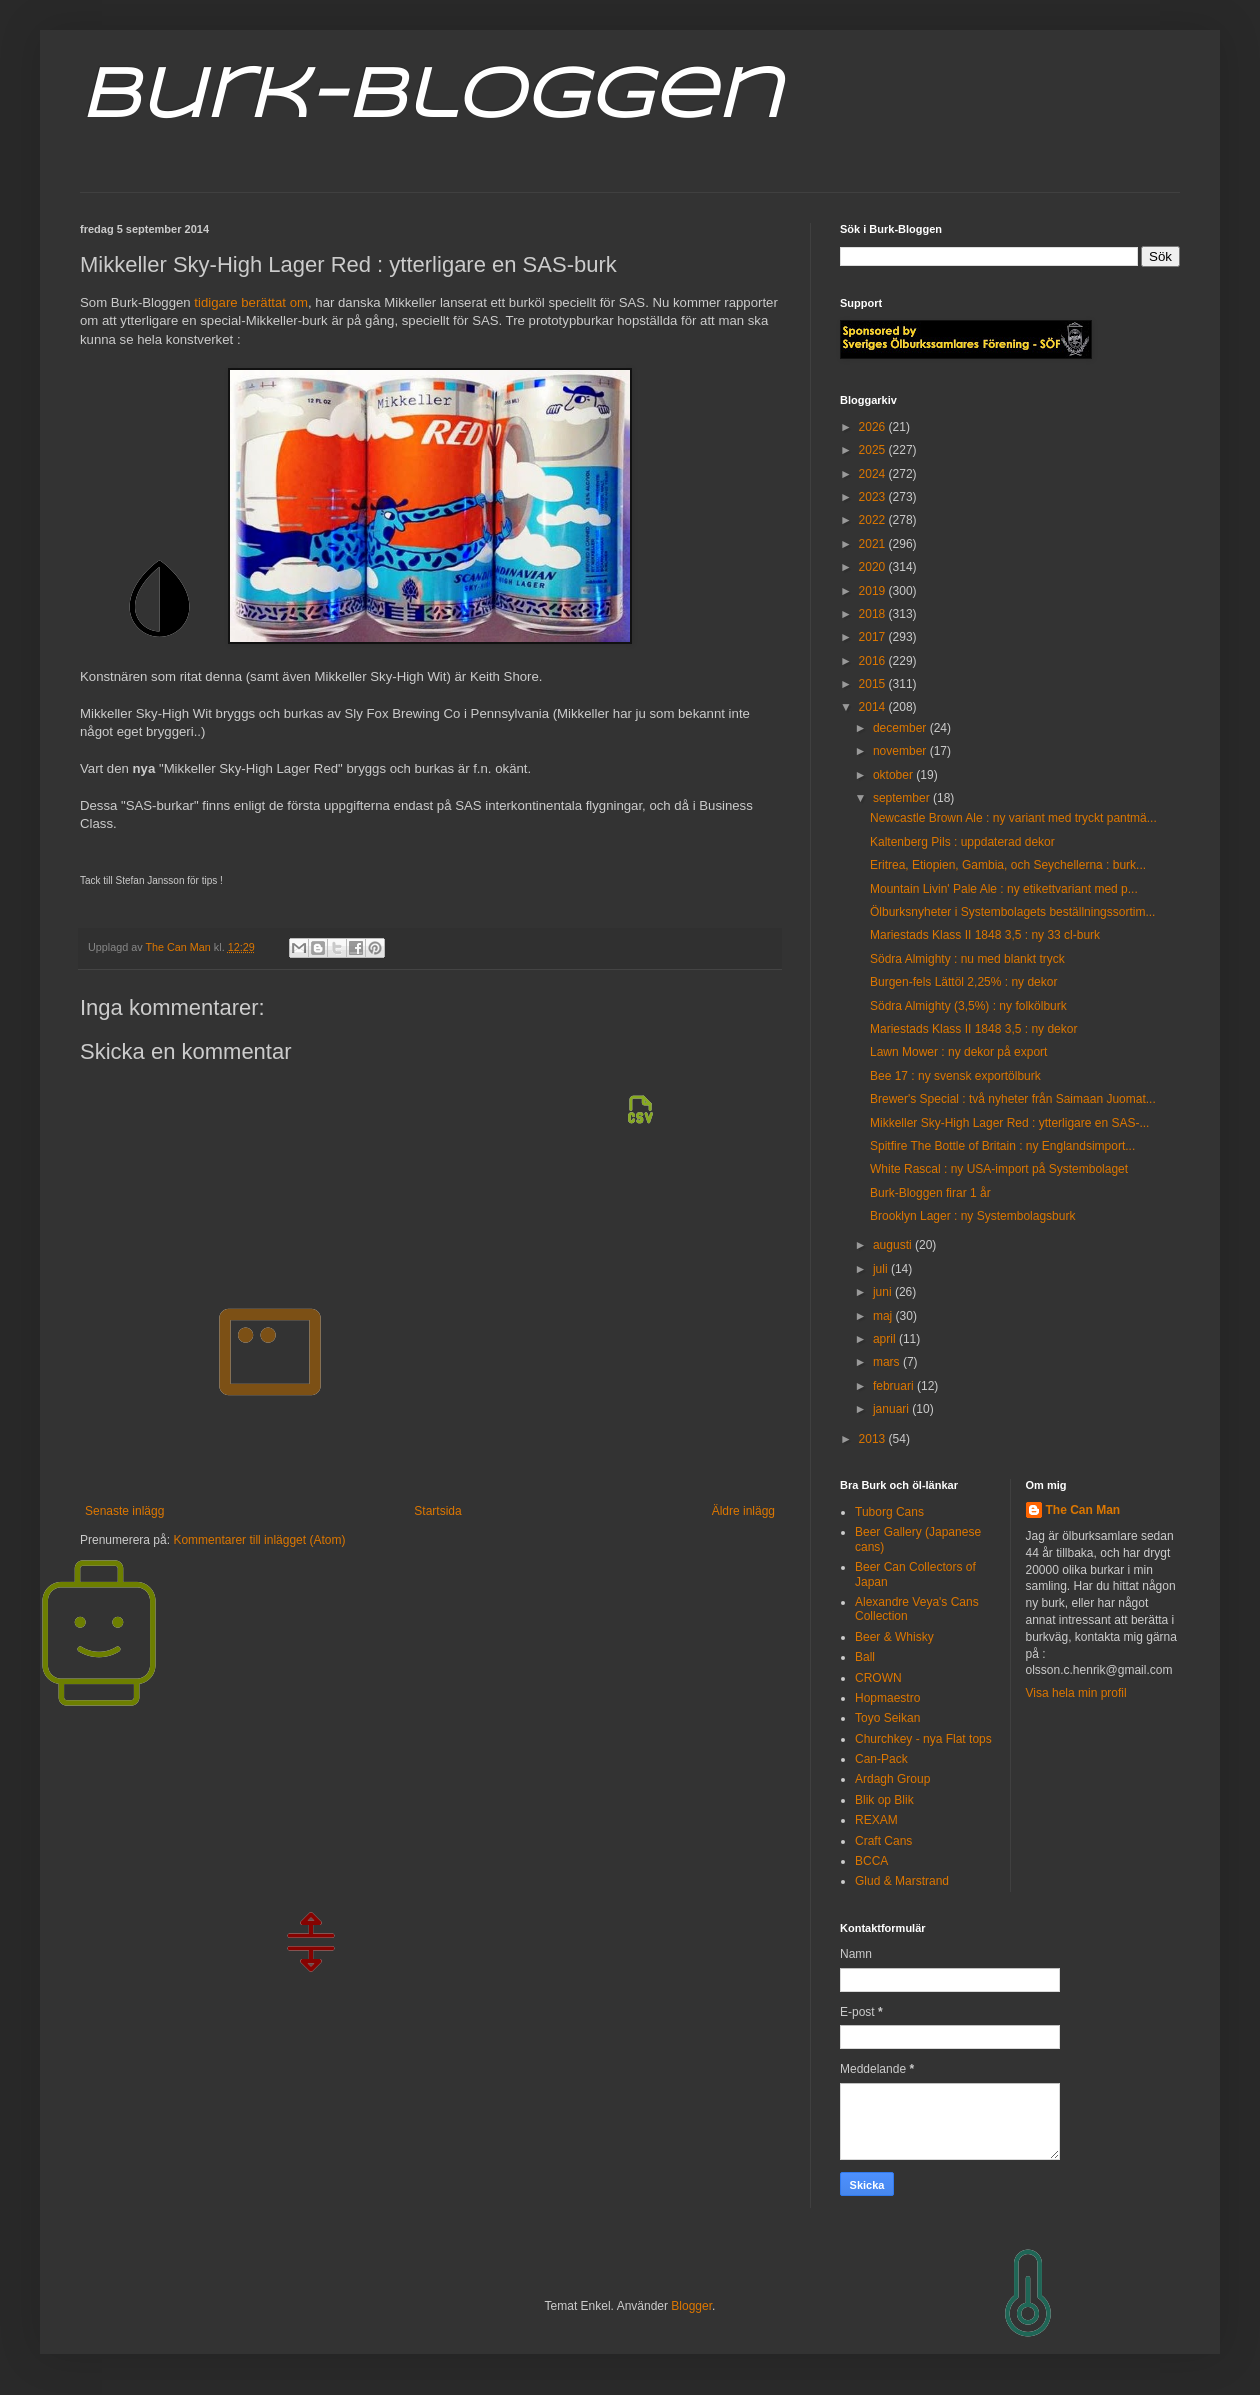 The width and height of the screenshot is (1260, 2395). What do you see at coordinates (311, 1942) in the screenshot?
I see `split view vertically` at bounding box center [311, 1942].